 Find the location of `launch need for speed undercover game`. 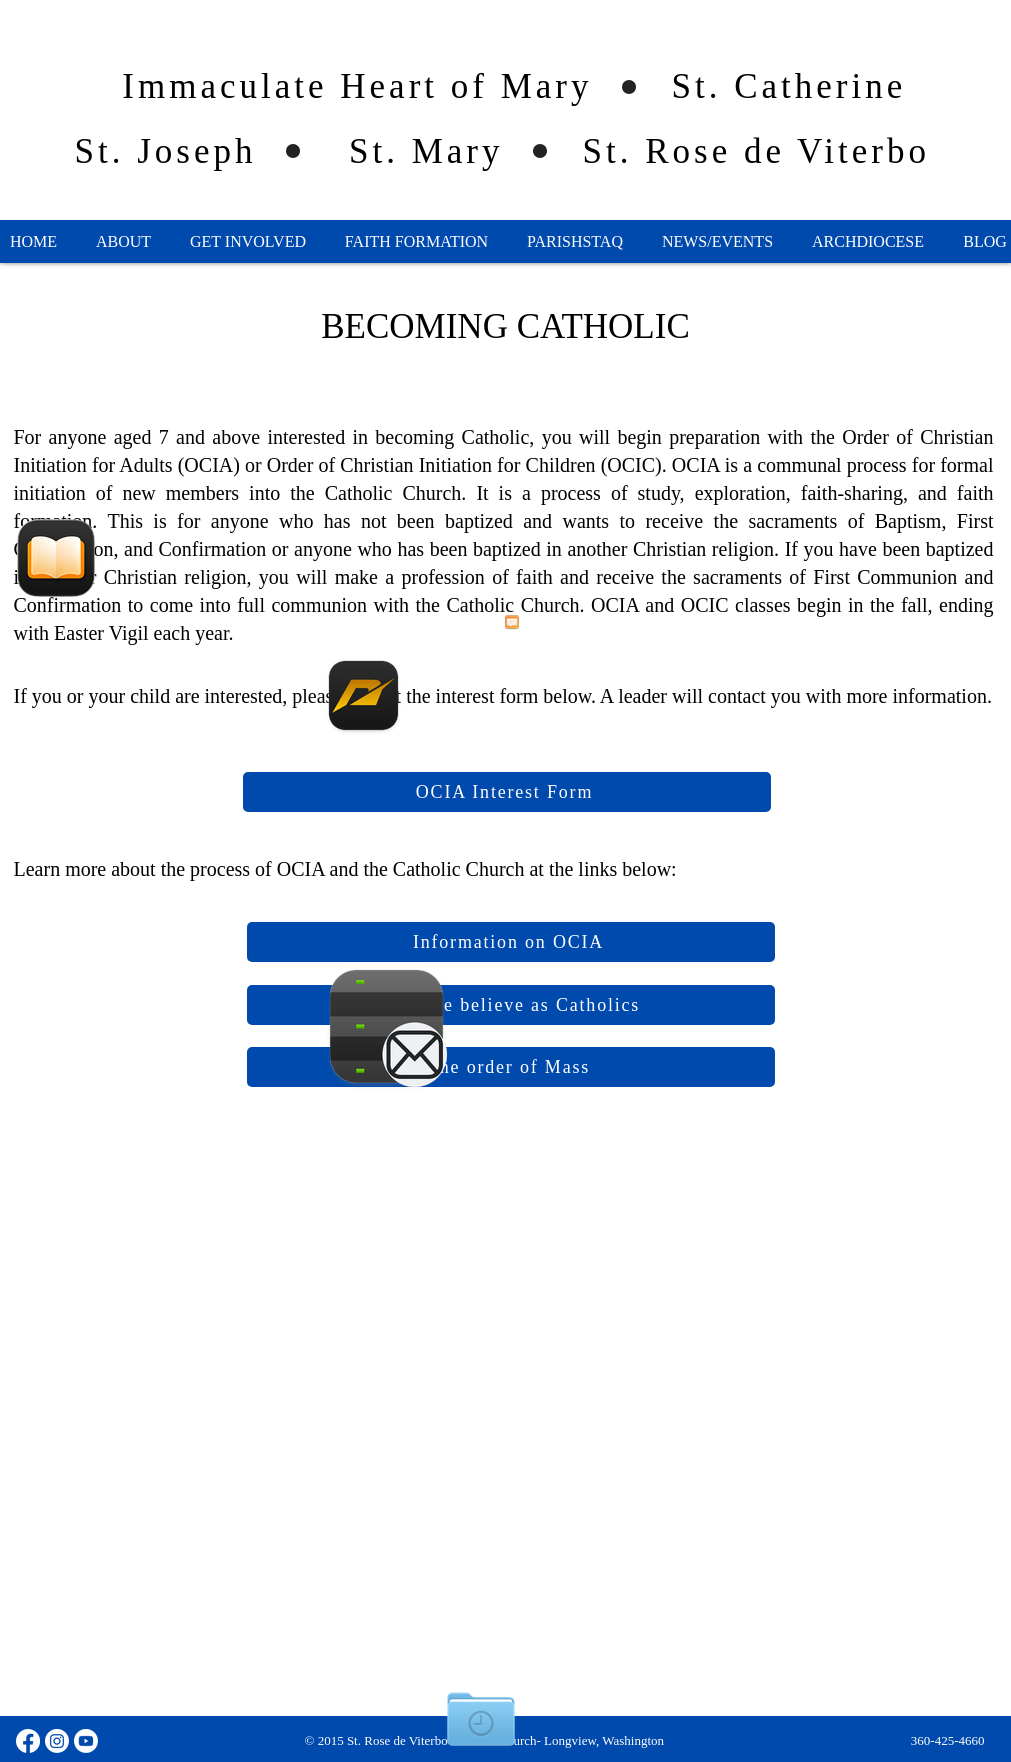

launch need for speed undercover game is located at coordinates (363, 695).